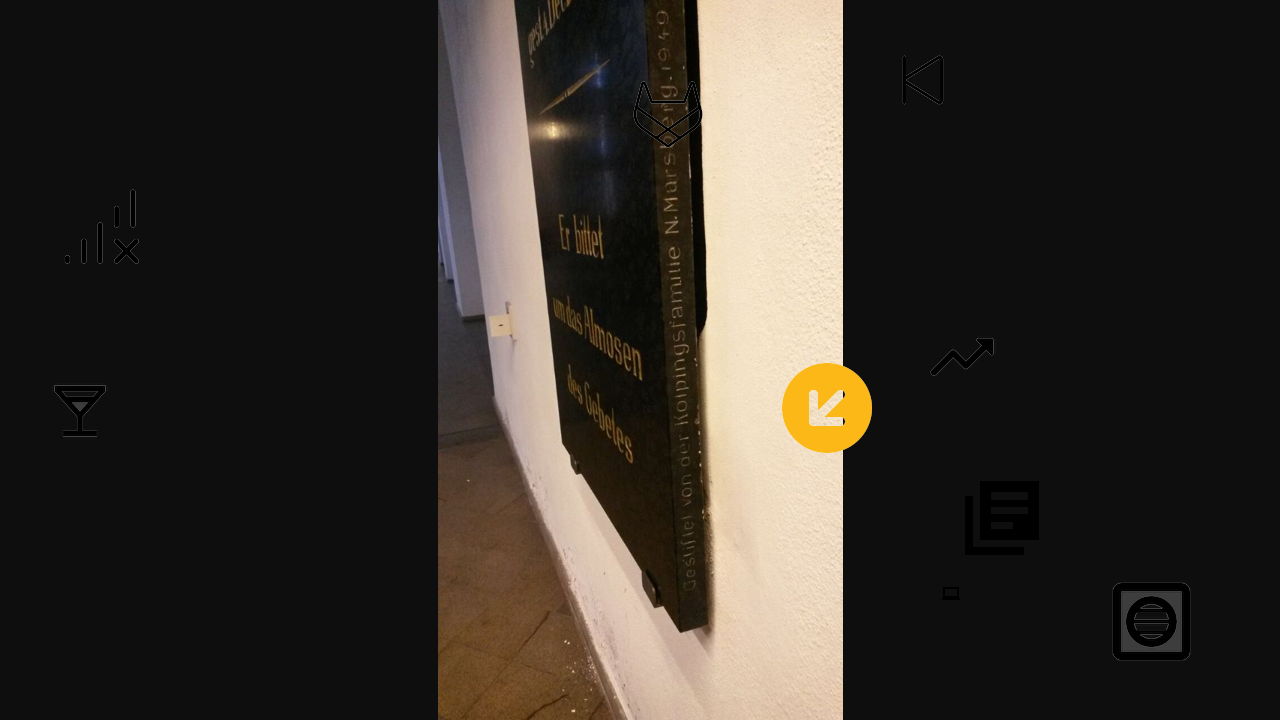 The height and width of the screenshot is (720, 1280). I want to click on access heating, ventilation, and air conditioning controls, so click(1151, 621).